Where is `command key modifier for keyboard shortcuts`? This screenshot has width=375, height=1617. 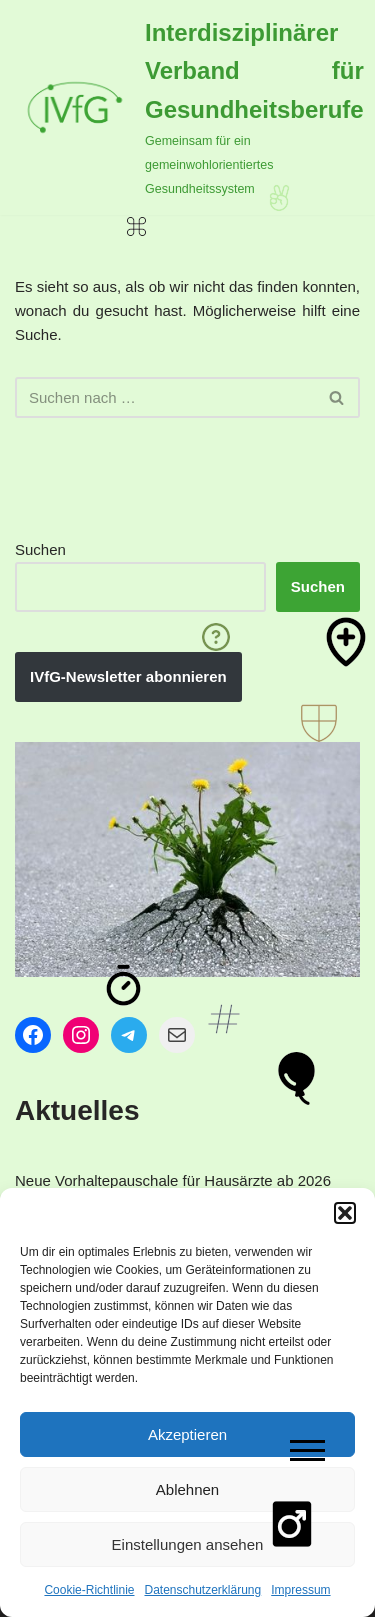
command key modifier for keyboard shortcuts is located at coordinates (136, 226).